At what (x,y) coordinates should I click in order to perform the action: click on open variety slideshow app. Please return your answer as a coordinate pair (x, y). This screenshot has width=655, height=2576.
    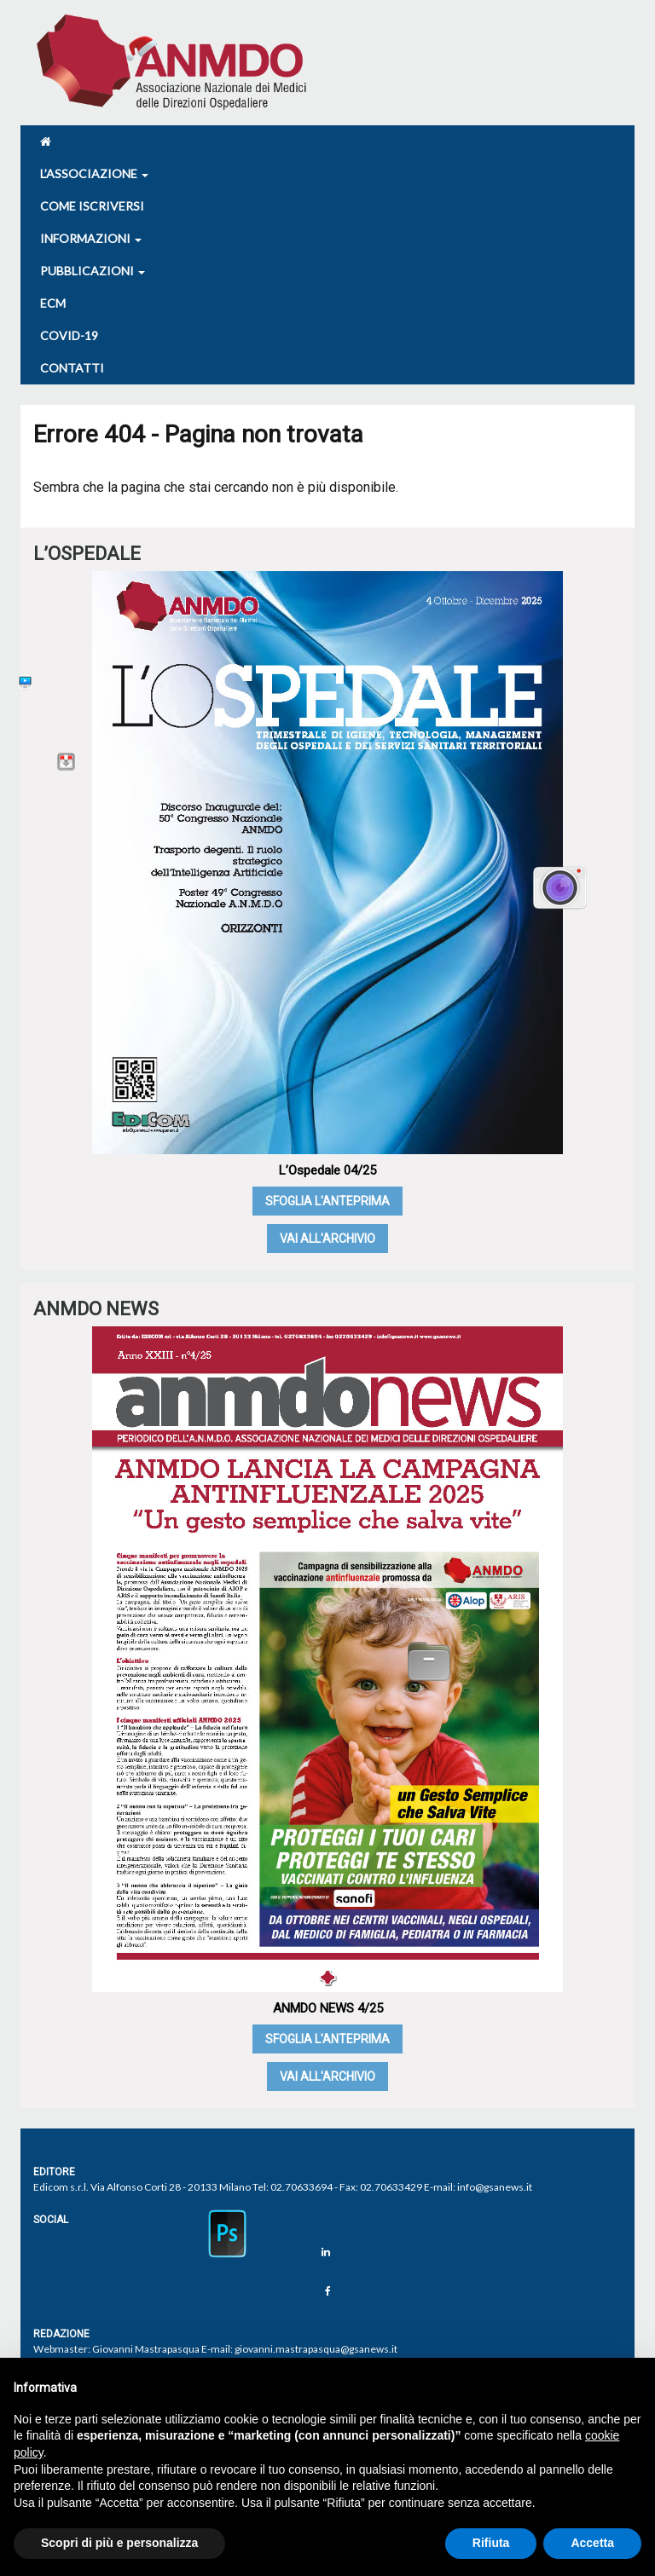
    Looking at the image, I should click on (25, 682).